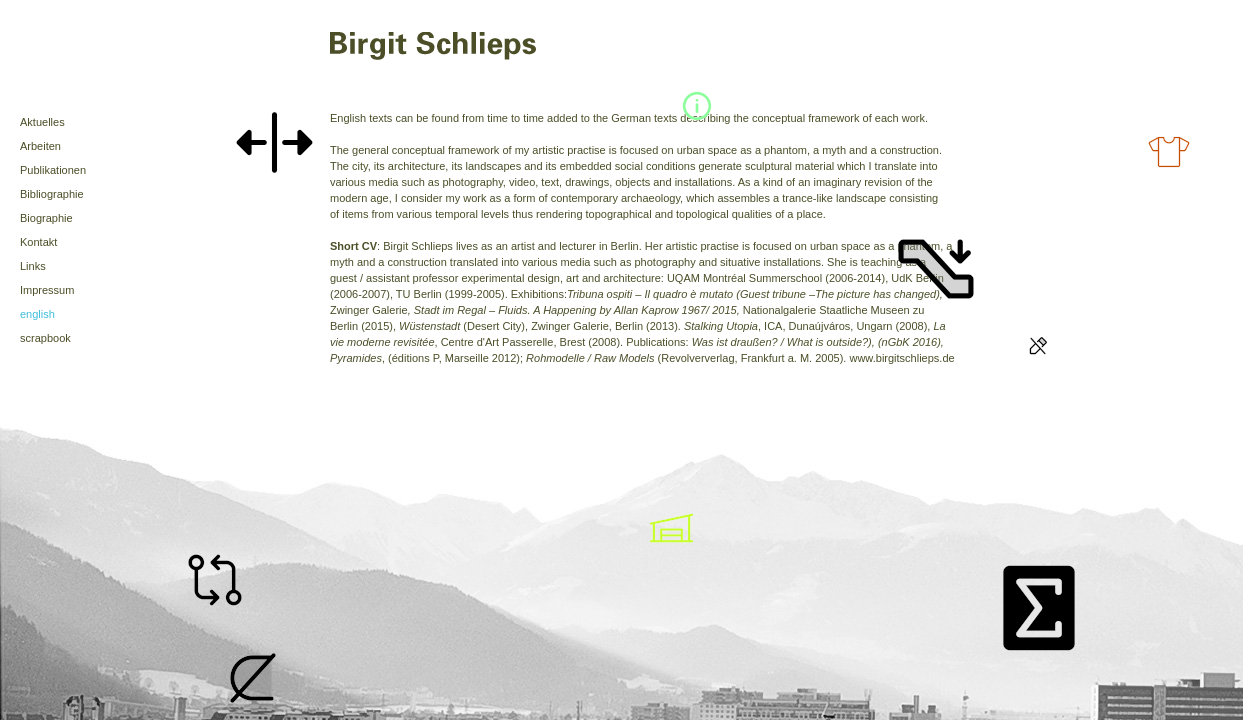  I want to click on view more information, so click(697, 106).